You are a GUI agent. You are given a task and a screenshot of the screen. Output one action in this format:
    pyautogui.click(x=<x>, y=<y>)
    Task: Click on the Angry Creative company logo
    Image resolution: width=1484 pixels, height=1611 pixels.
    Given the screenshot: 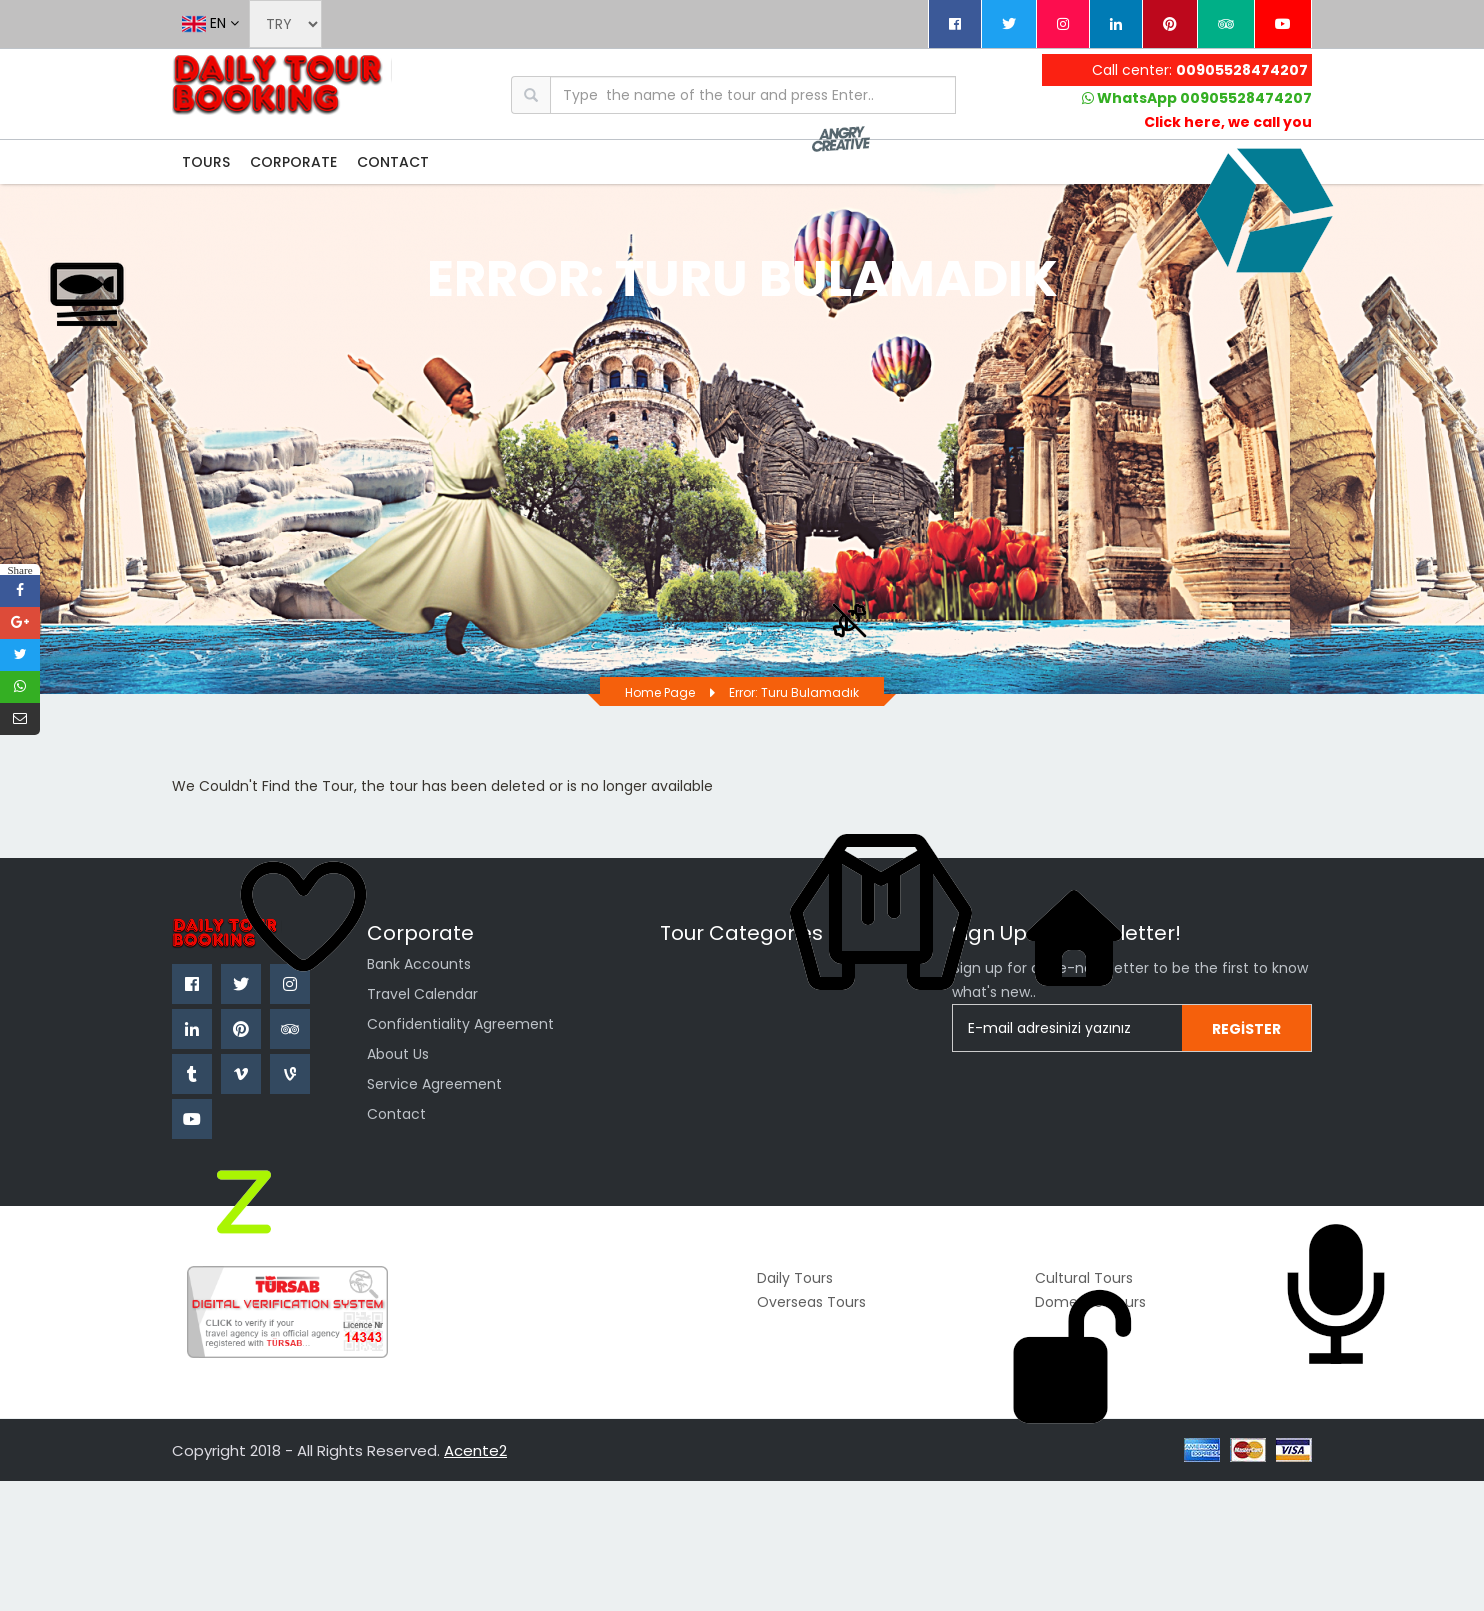 What is the action you would take?
    pyautogui.click(x=841, y=139)
    